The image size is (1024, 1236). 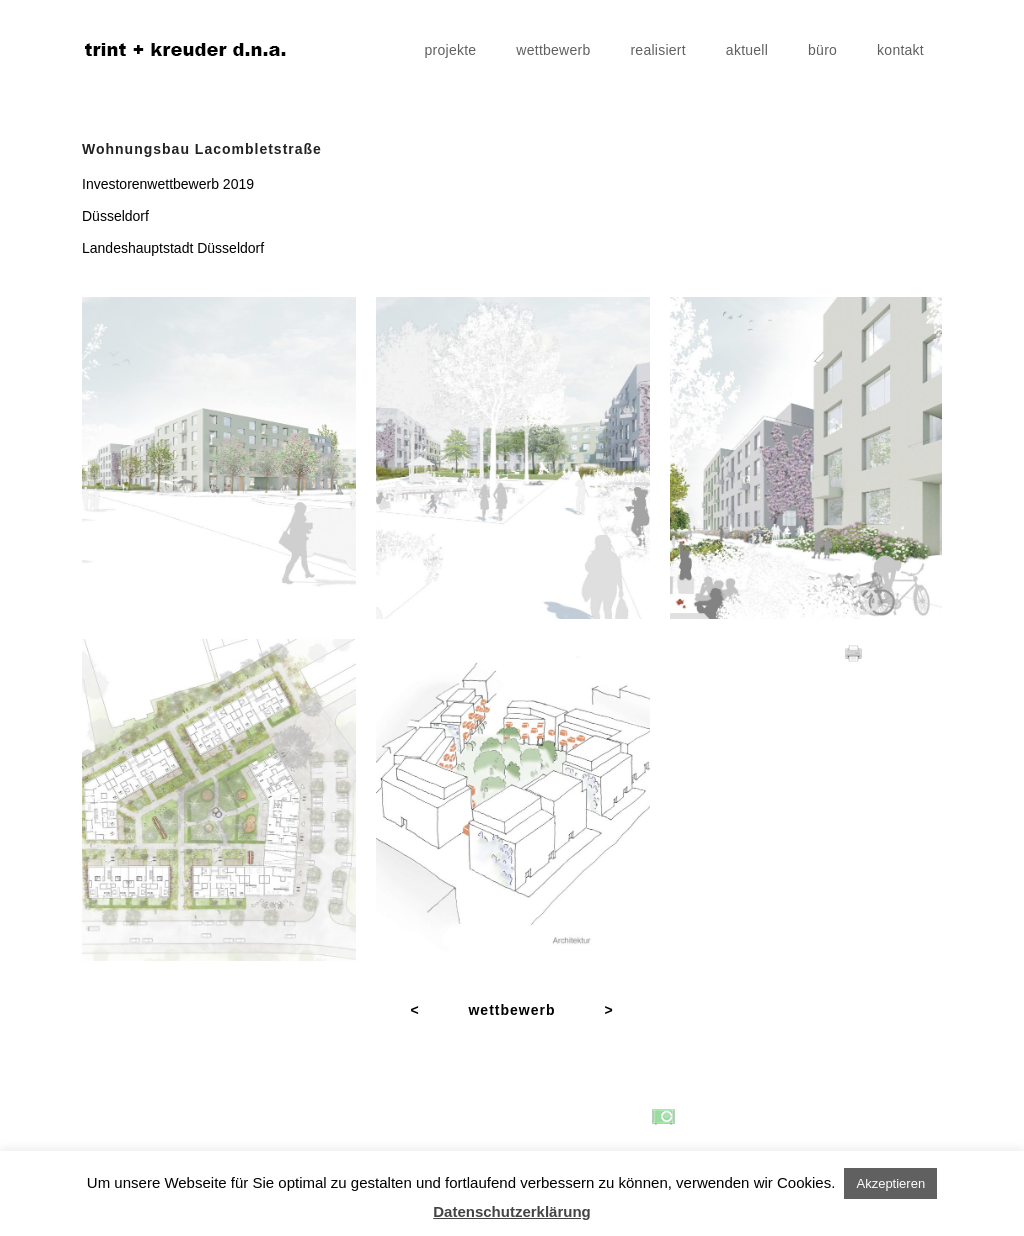 What do you see at coordinates (663, 1112) in the screenshot?
I see `iPod shuffle device connected` at bounding box center [663, 1112].